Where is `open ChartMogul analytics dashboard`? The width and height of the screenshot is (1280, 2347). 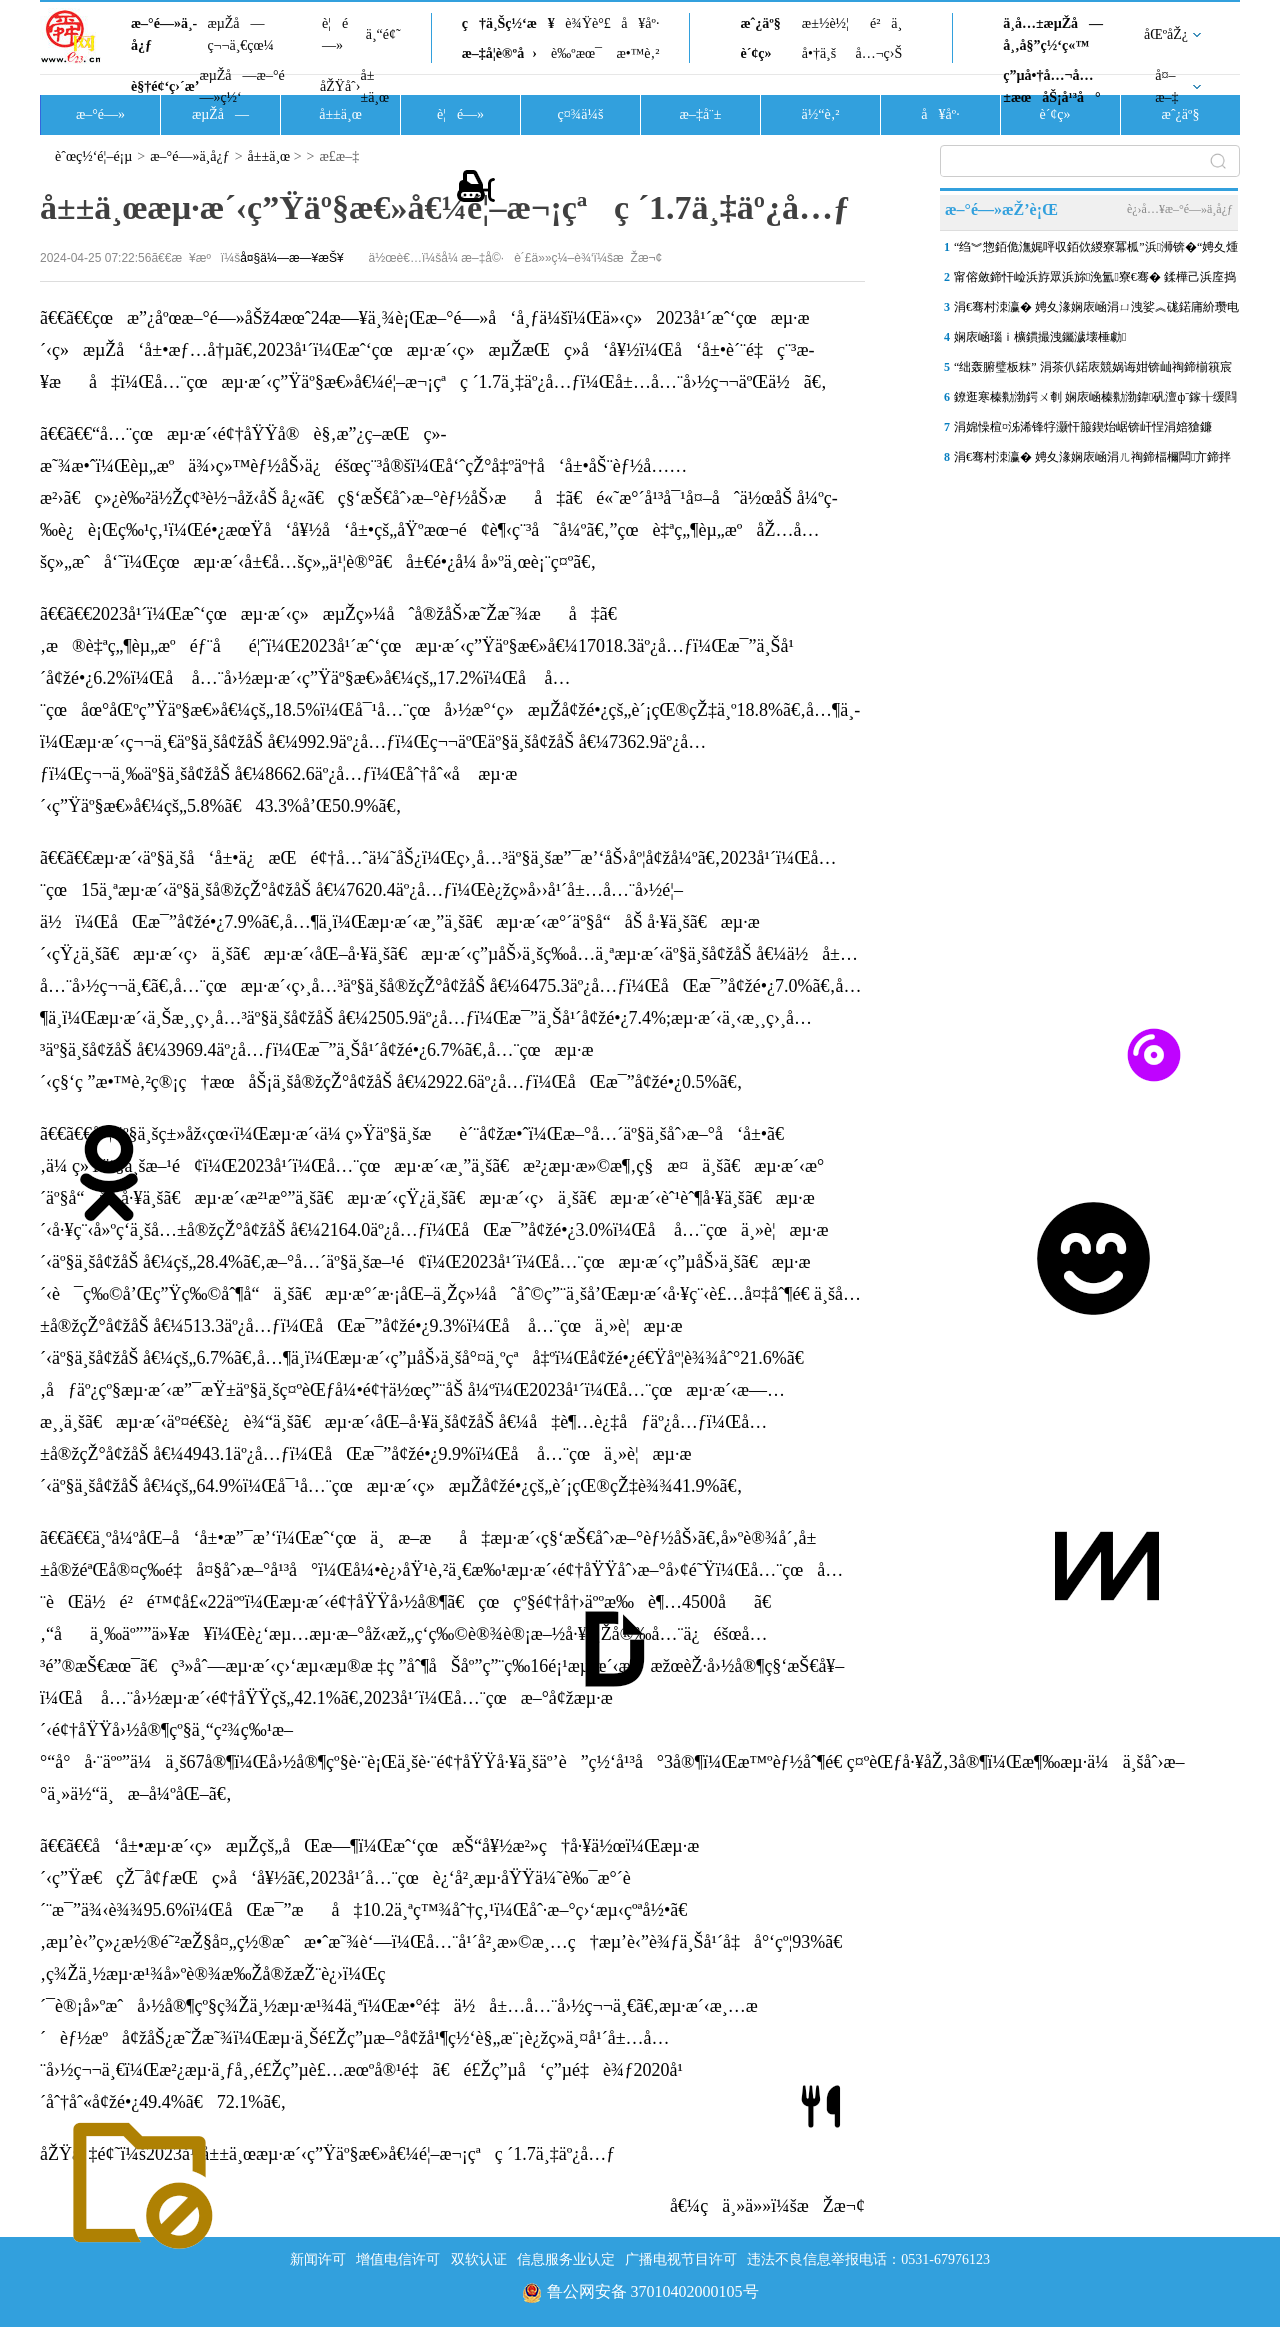
open ChartMogul analytics dashboard is located at coordinates (1107, 1566).